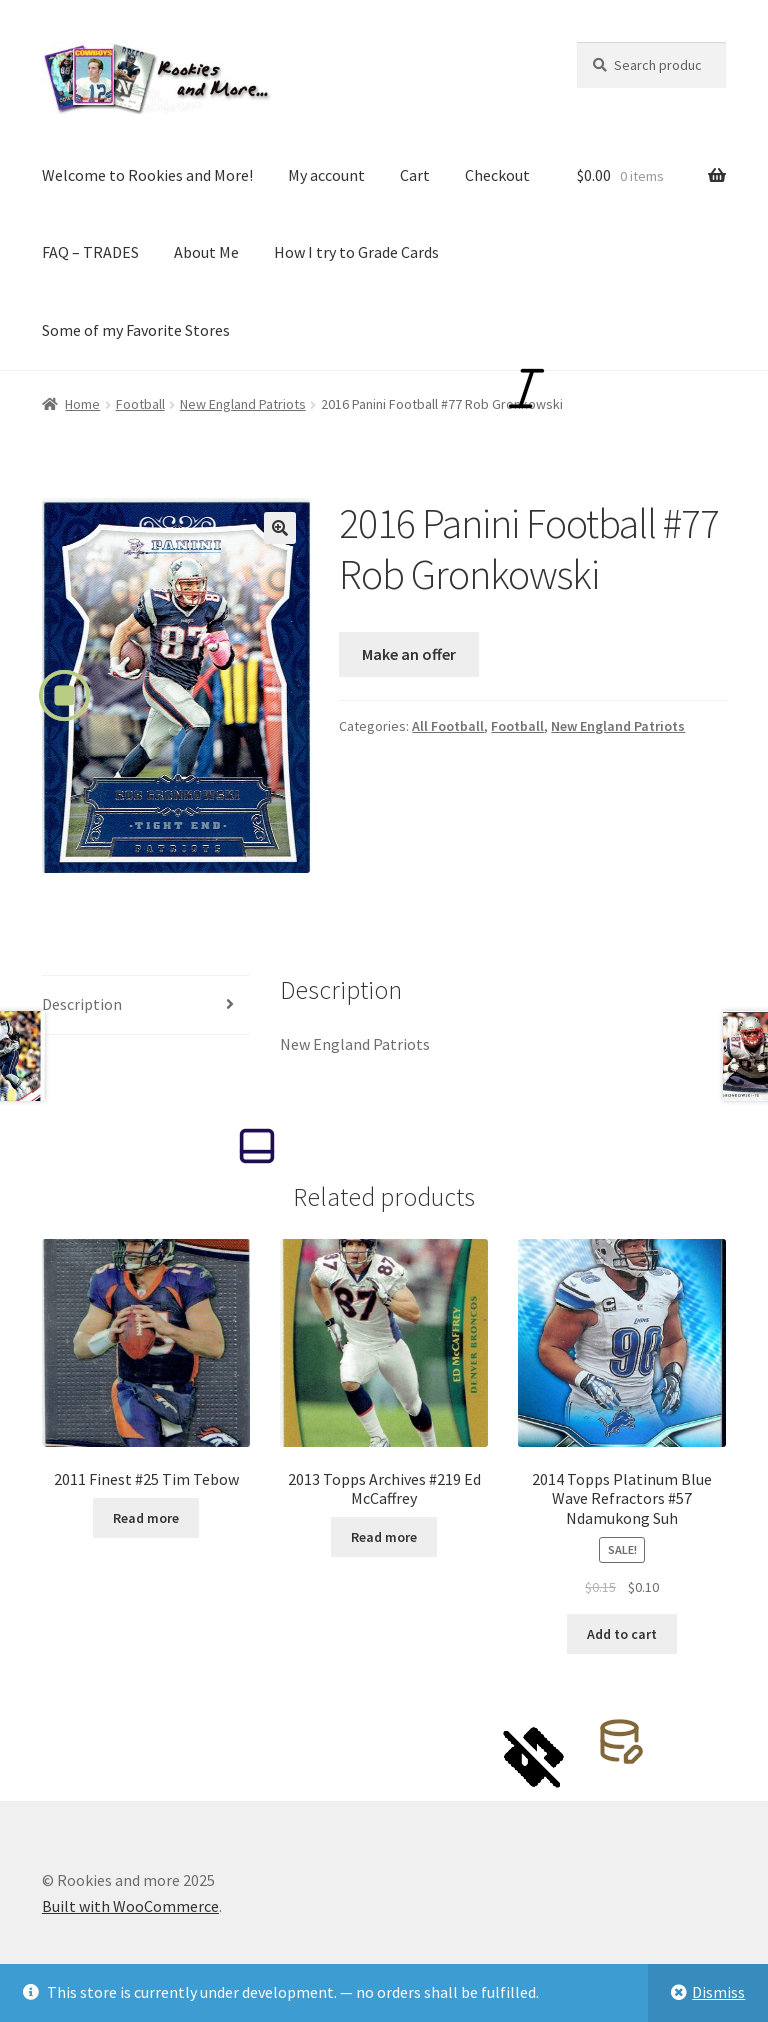 This screenshot has width=768, height=2022. I want to click on apply italic formatting to selected text, so click(526, 388).